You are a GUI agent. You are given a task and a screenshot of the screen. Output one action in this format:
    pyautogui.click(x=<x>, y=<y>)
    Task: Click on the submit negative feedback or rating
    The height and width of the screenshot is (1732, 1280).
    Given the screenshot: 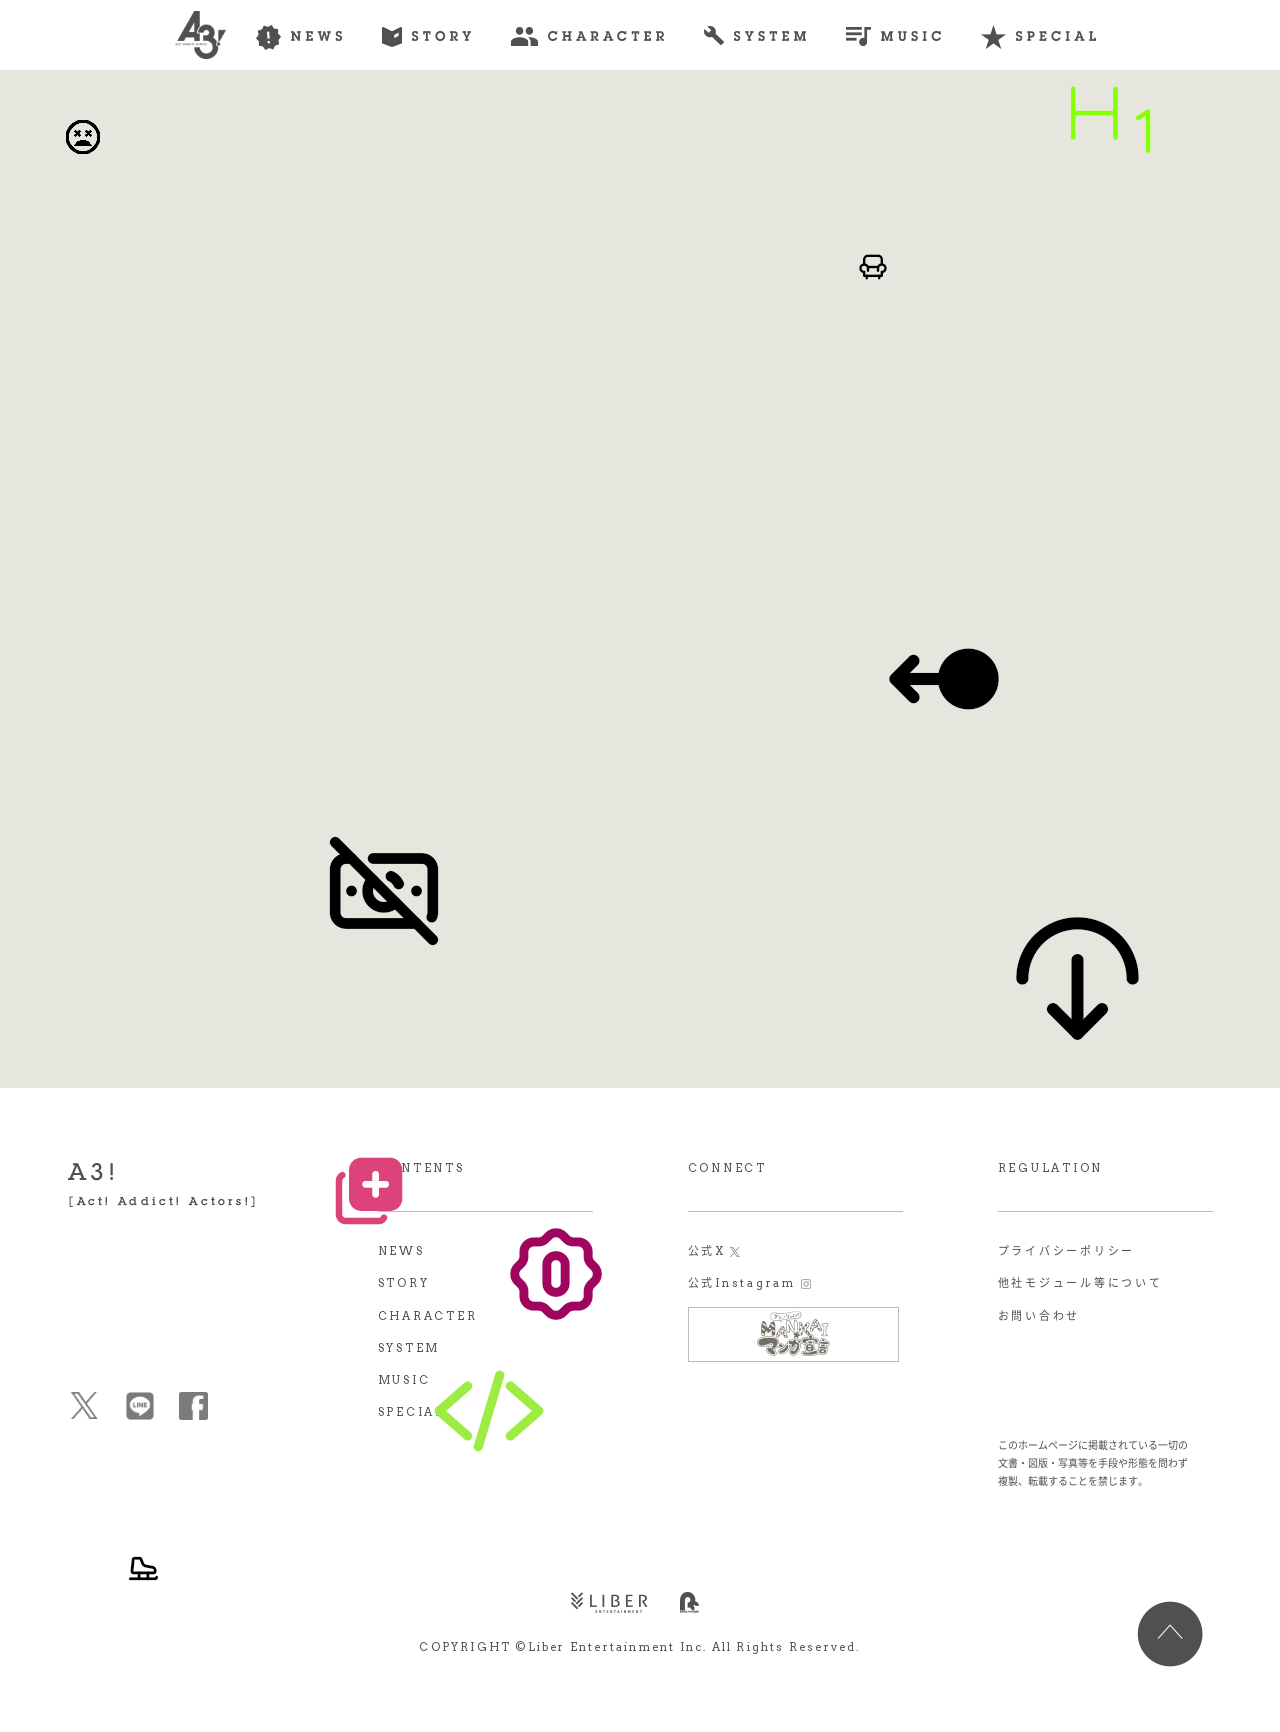 What is the action you would take?
    pyautogui.click(x=83, y=137)
    